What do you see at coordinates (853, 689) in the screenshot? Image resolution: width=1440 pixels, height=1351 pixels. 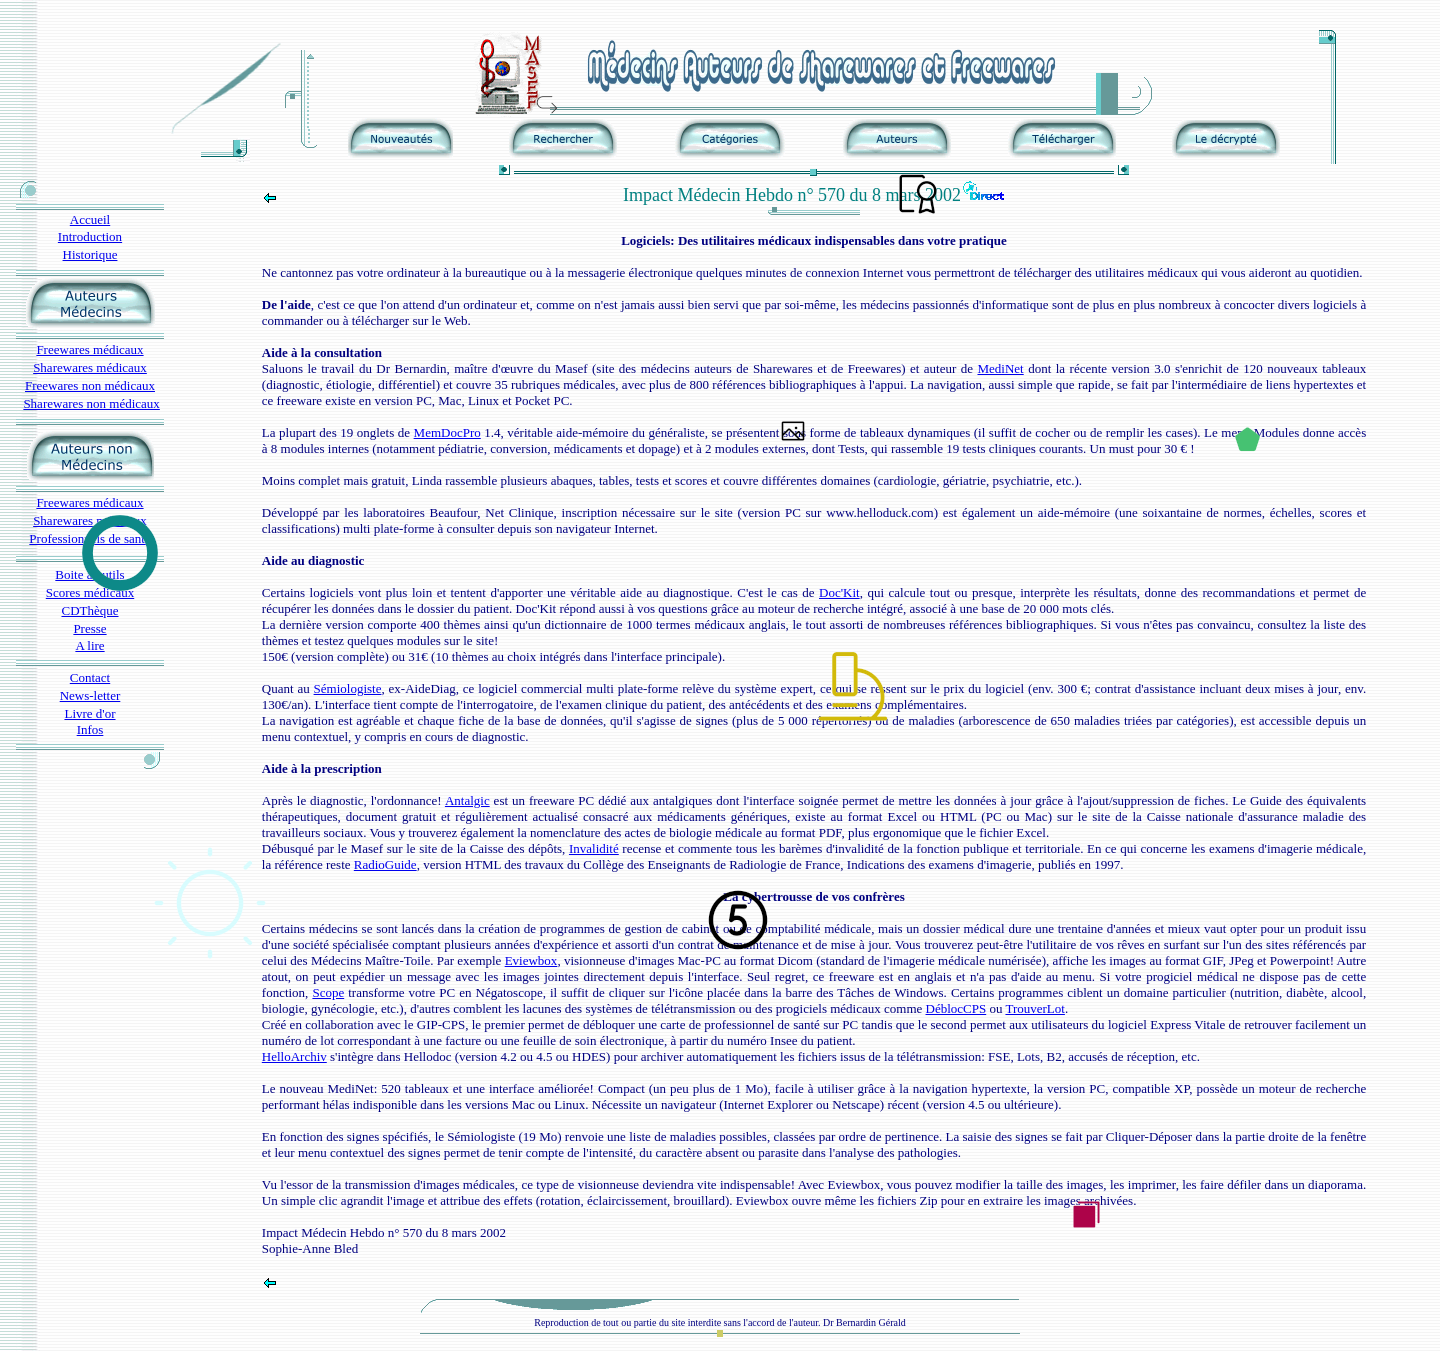 I see `access scientific or research tools` at bounding box center [853, 689].